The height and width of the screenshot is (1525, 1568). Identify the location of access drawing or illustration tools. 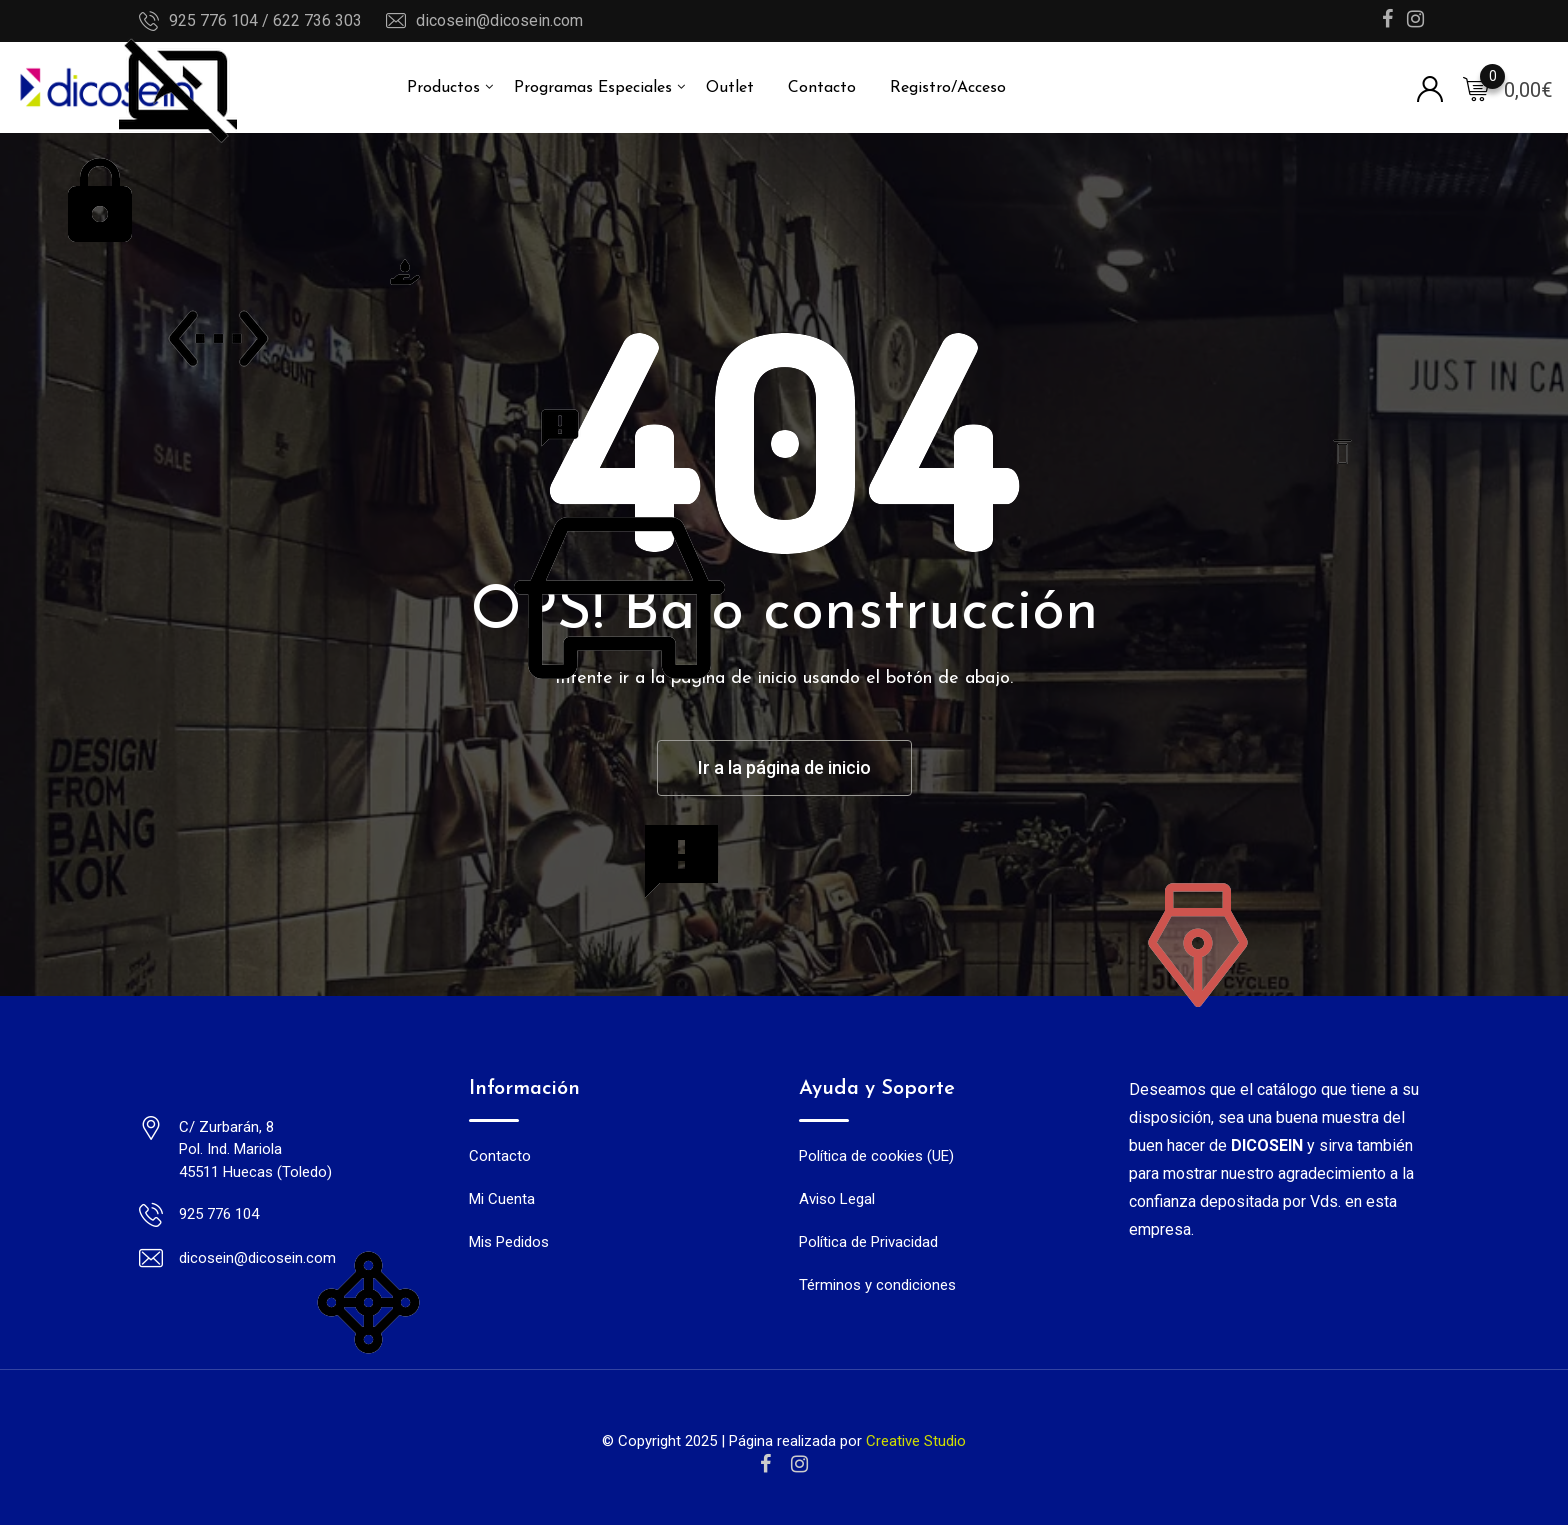
(1198, 941).